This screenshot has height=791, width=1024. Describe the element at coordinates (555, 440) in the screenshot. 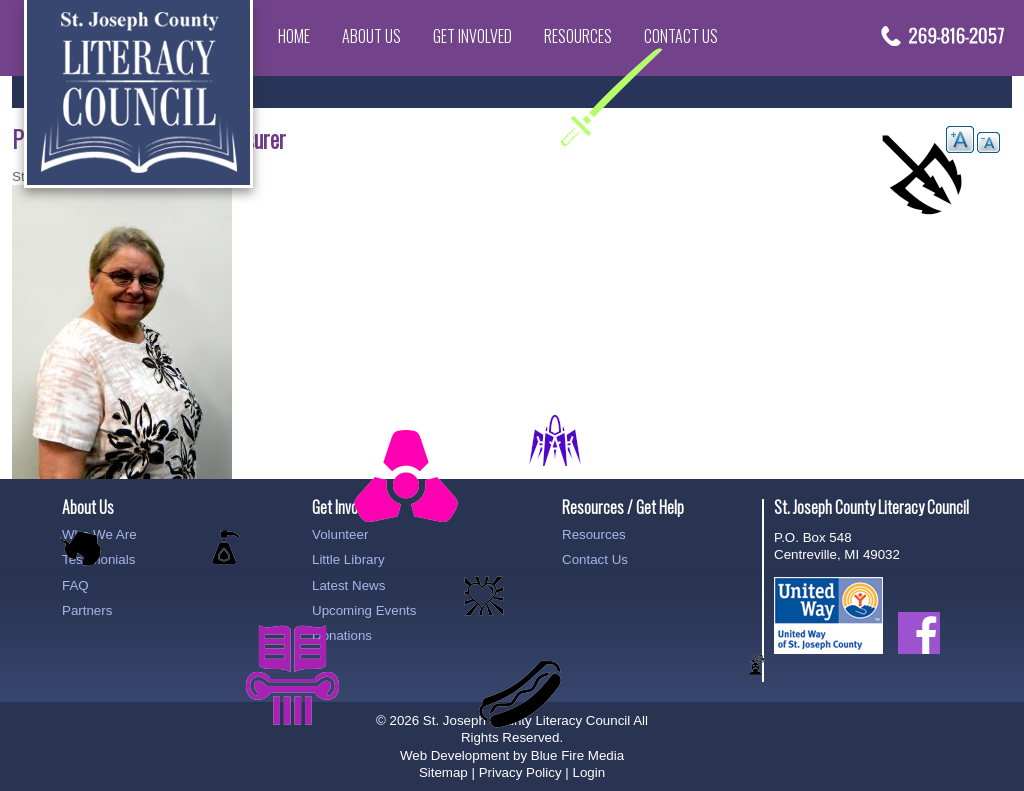

I see `deploy spider bot unit` at that location.